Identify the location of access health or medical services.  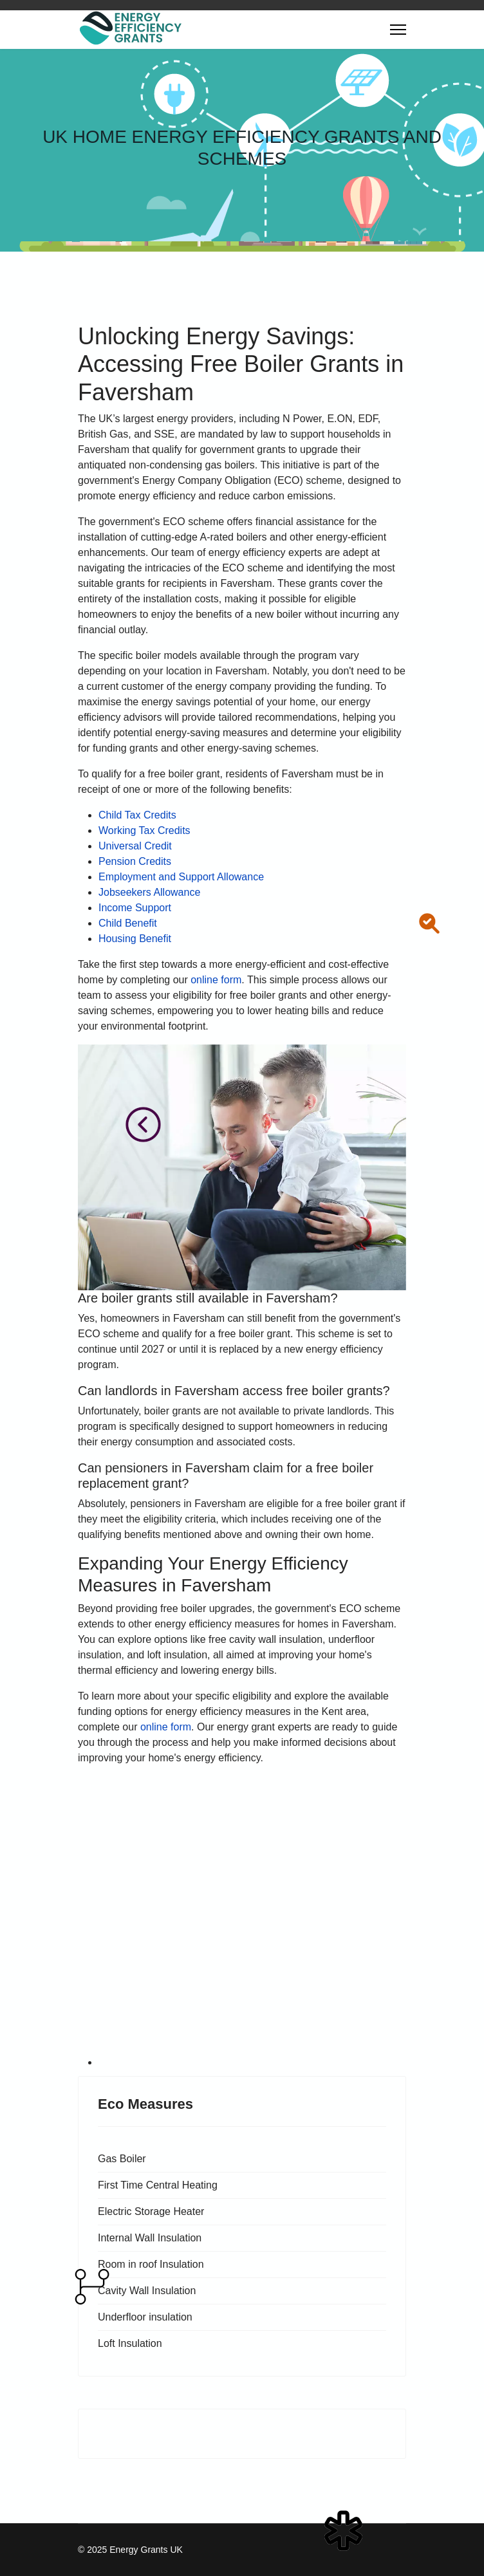
(343, 2530).